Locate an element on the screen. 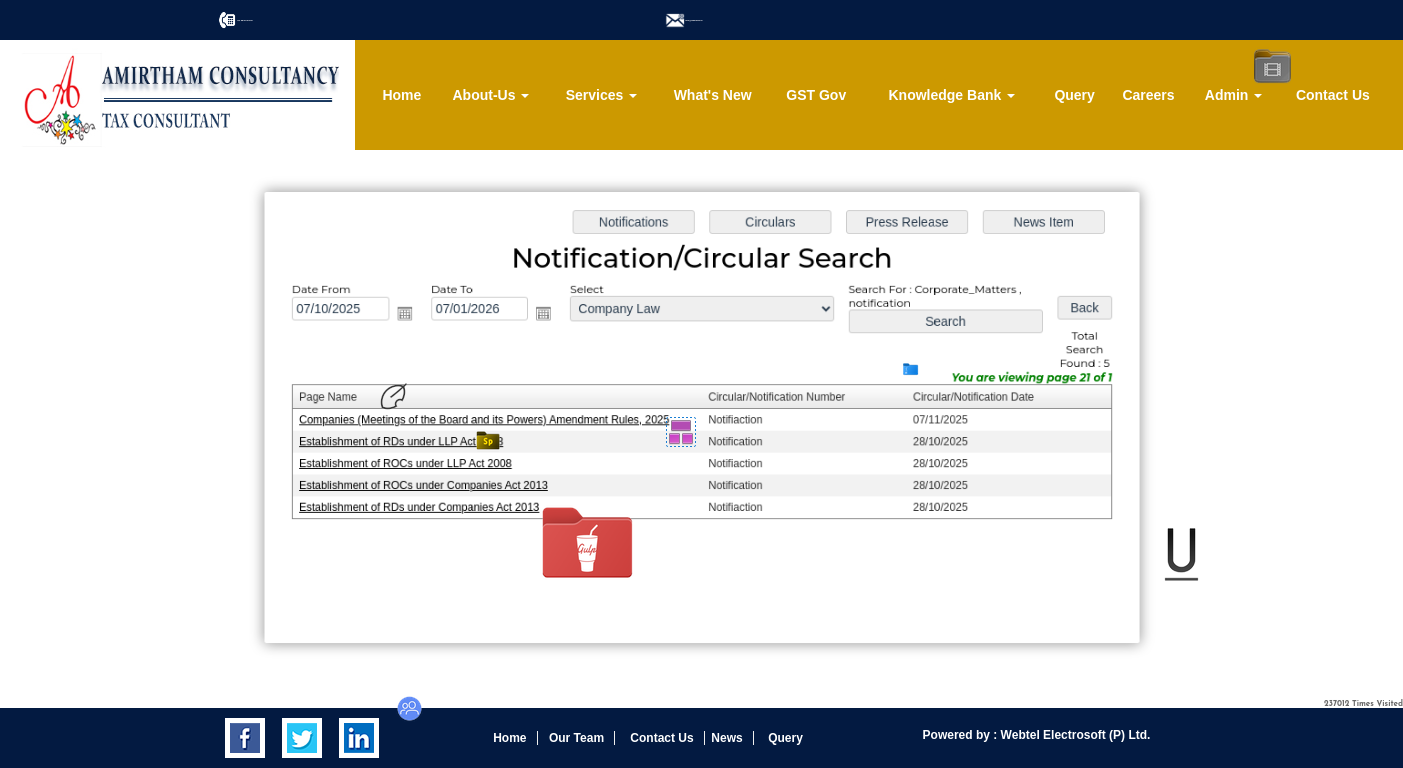  switch to a different user account is located at coordinates (409, 708).